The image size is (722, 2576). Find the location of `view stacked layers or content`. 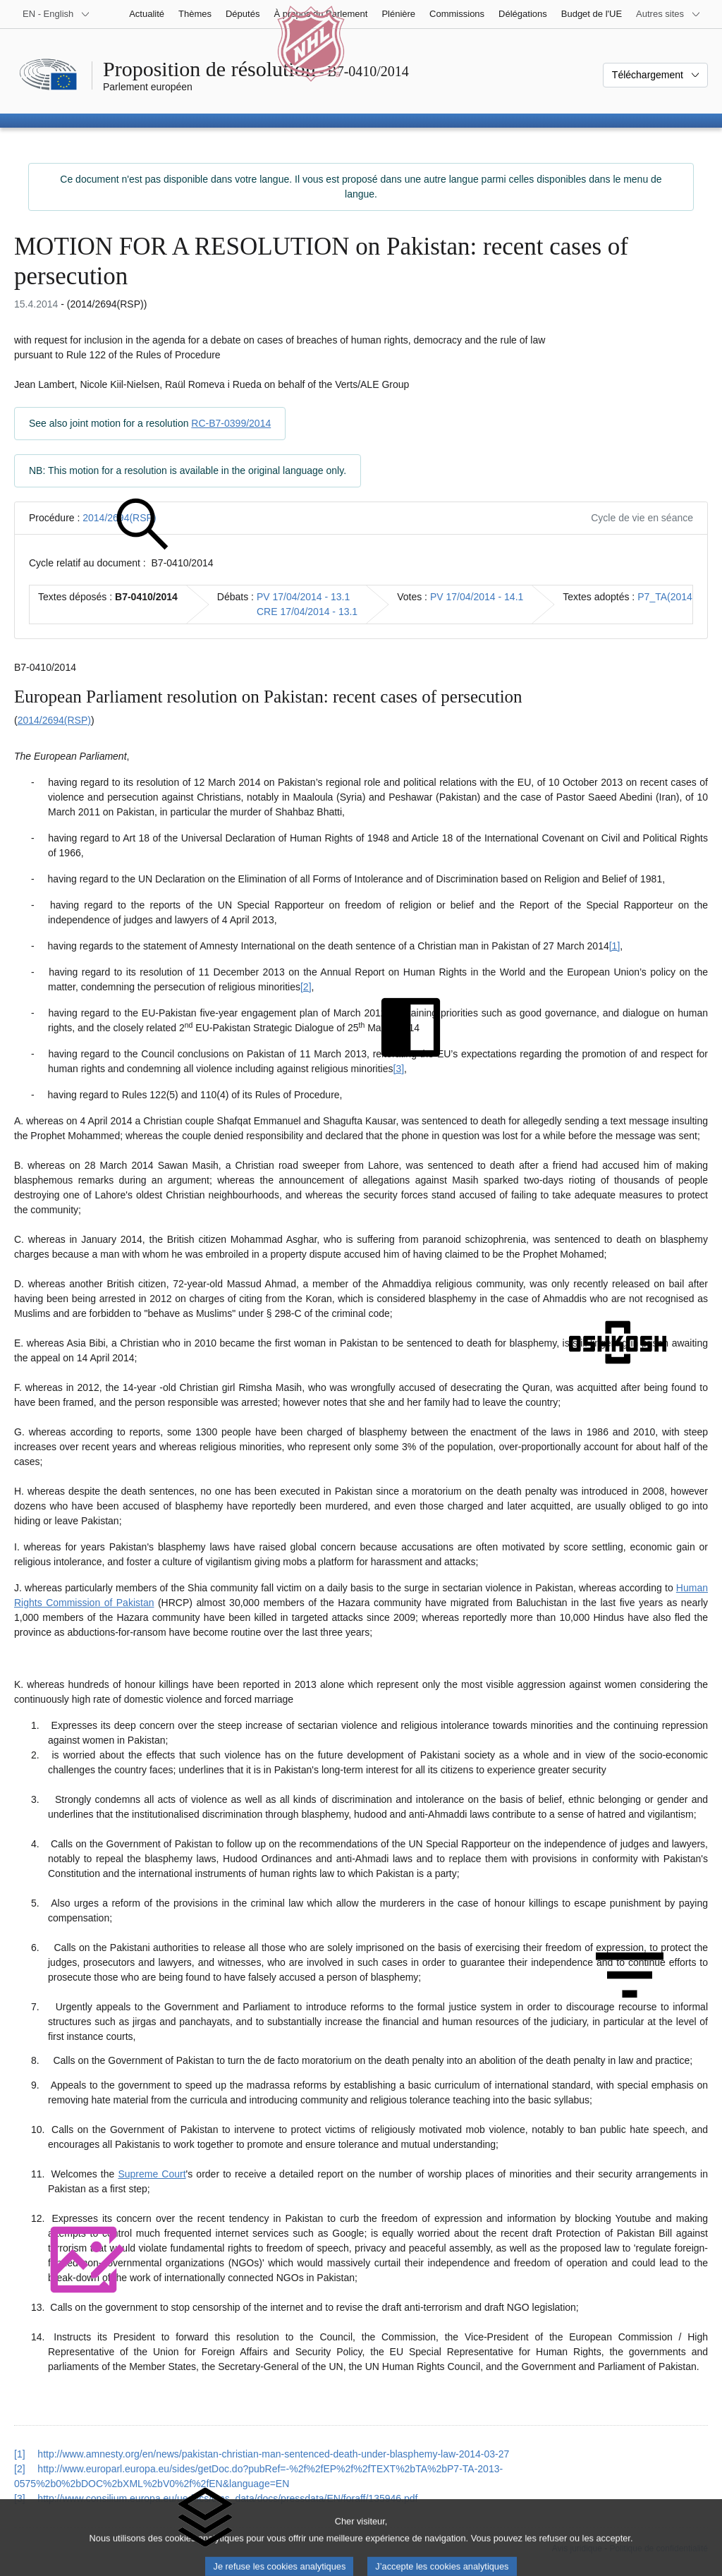

view stacked layers or content is located at coordinates (205, 2518).